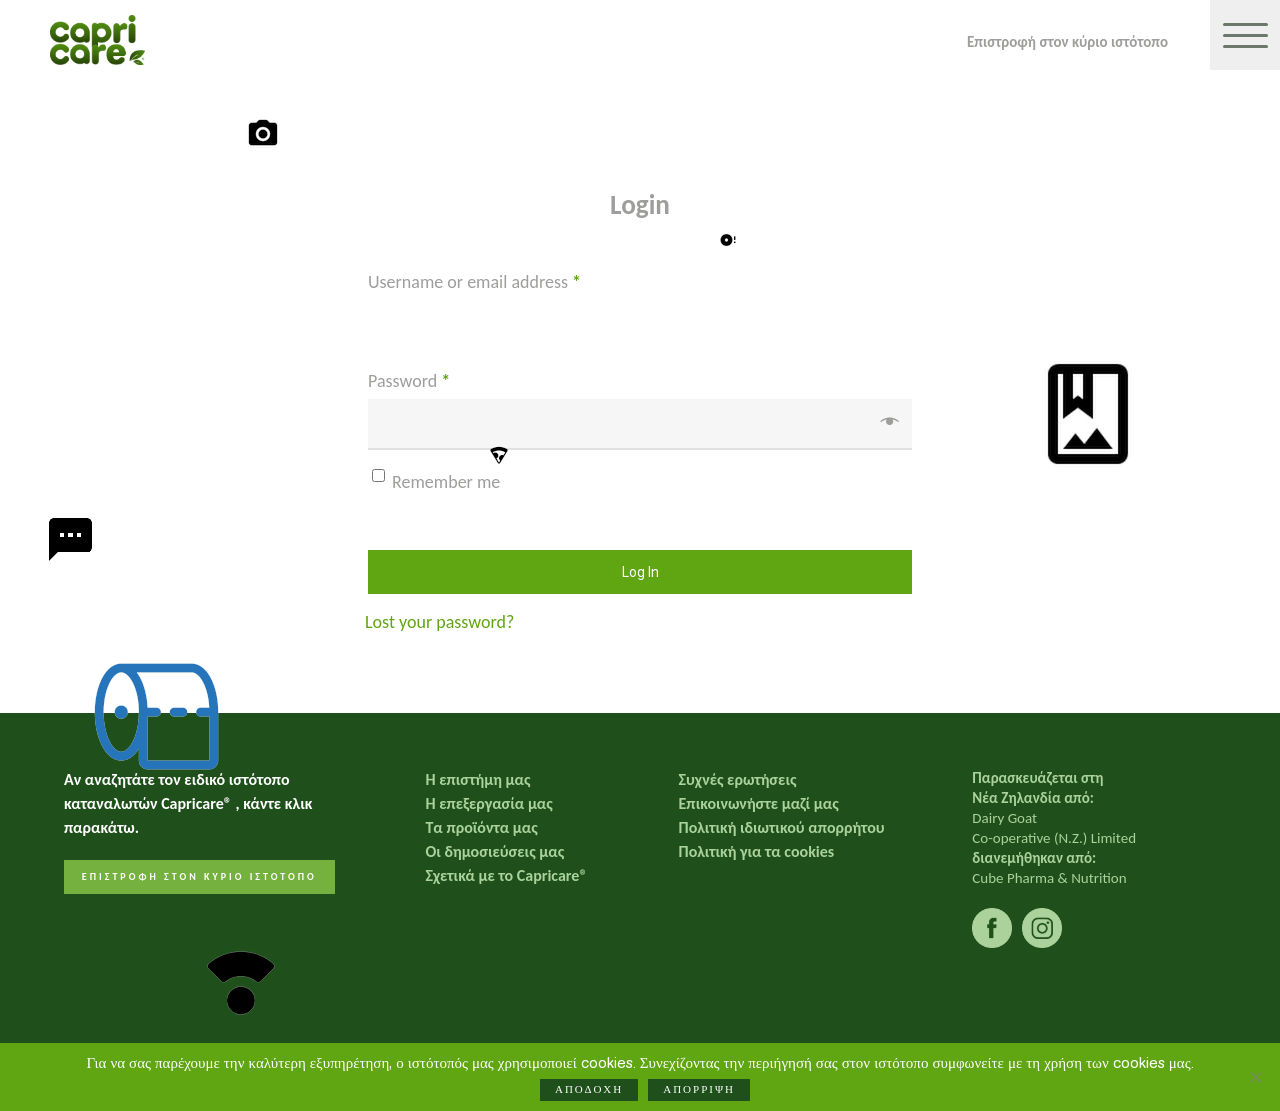  Describe the element at coordinates (70, 539) in the screenshot. I see `open text messaging app` at that location.